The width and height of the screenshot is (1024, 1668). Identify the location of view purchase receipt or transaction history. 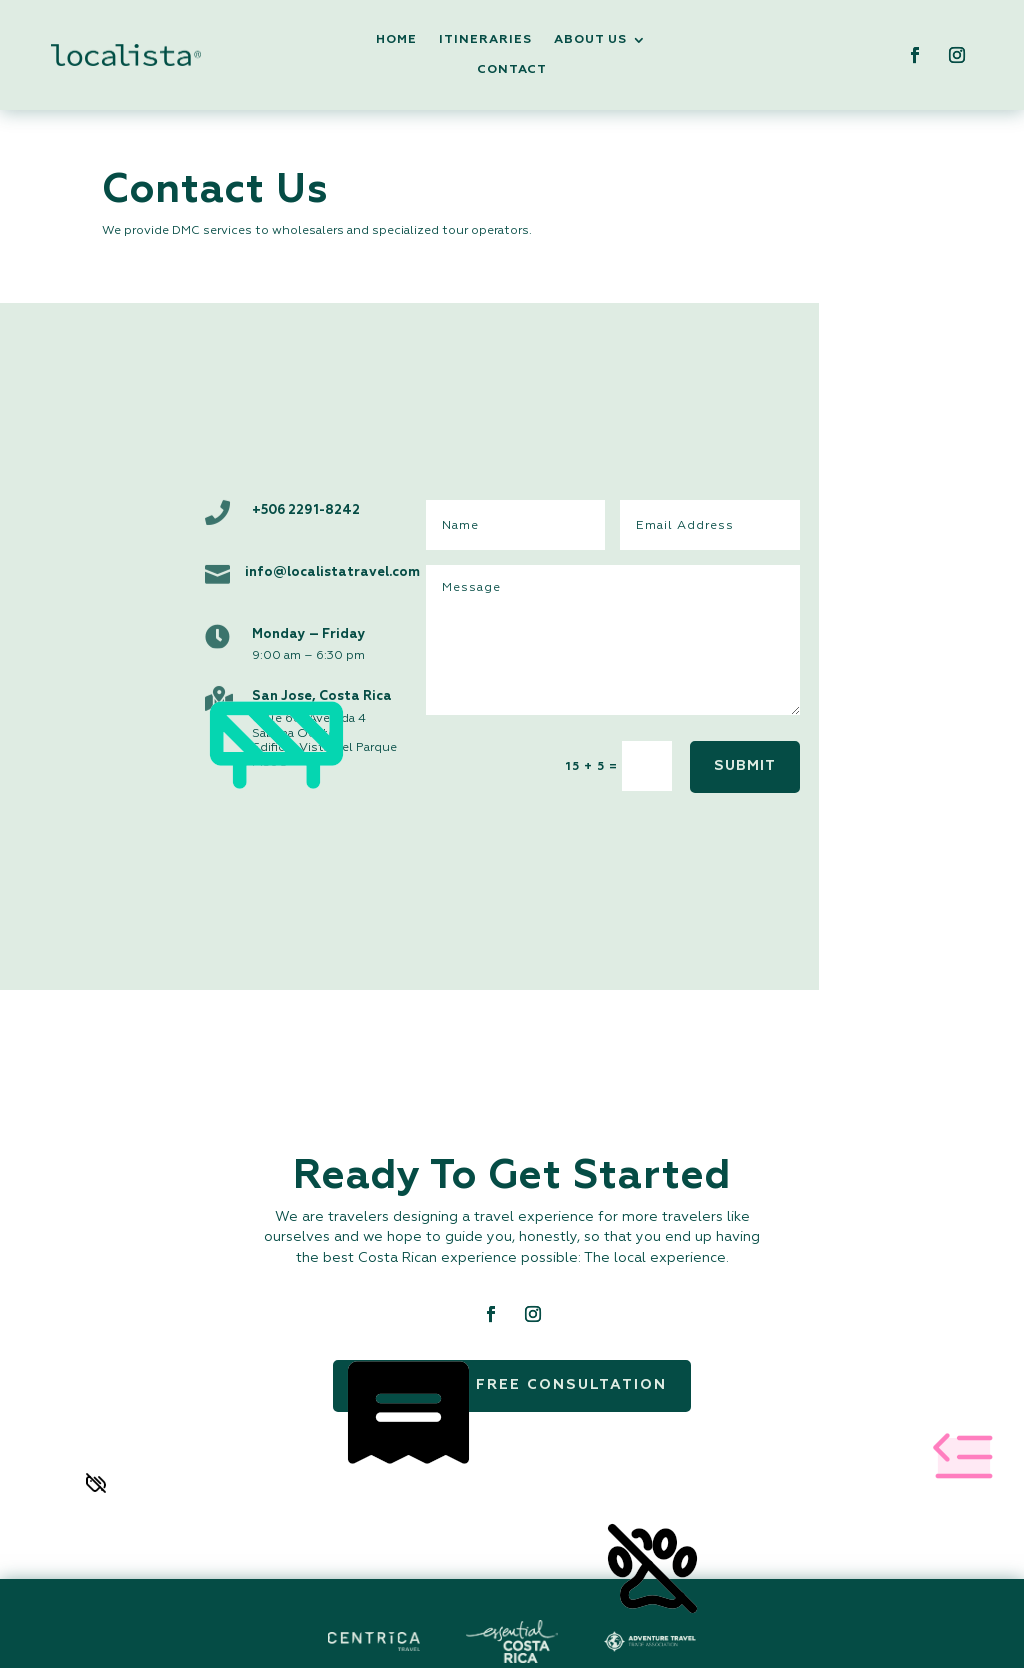
(408, 1412).